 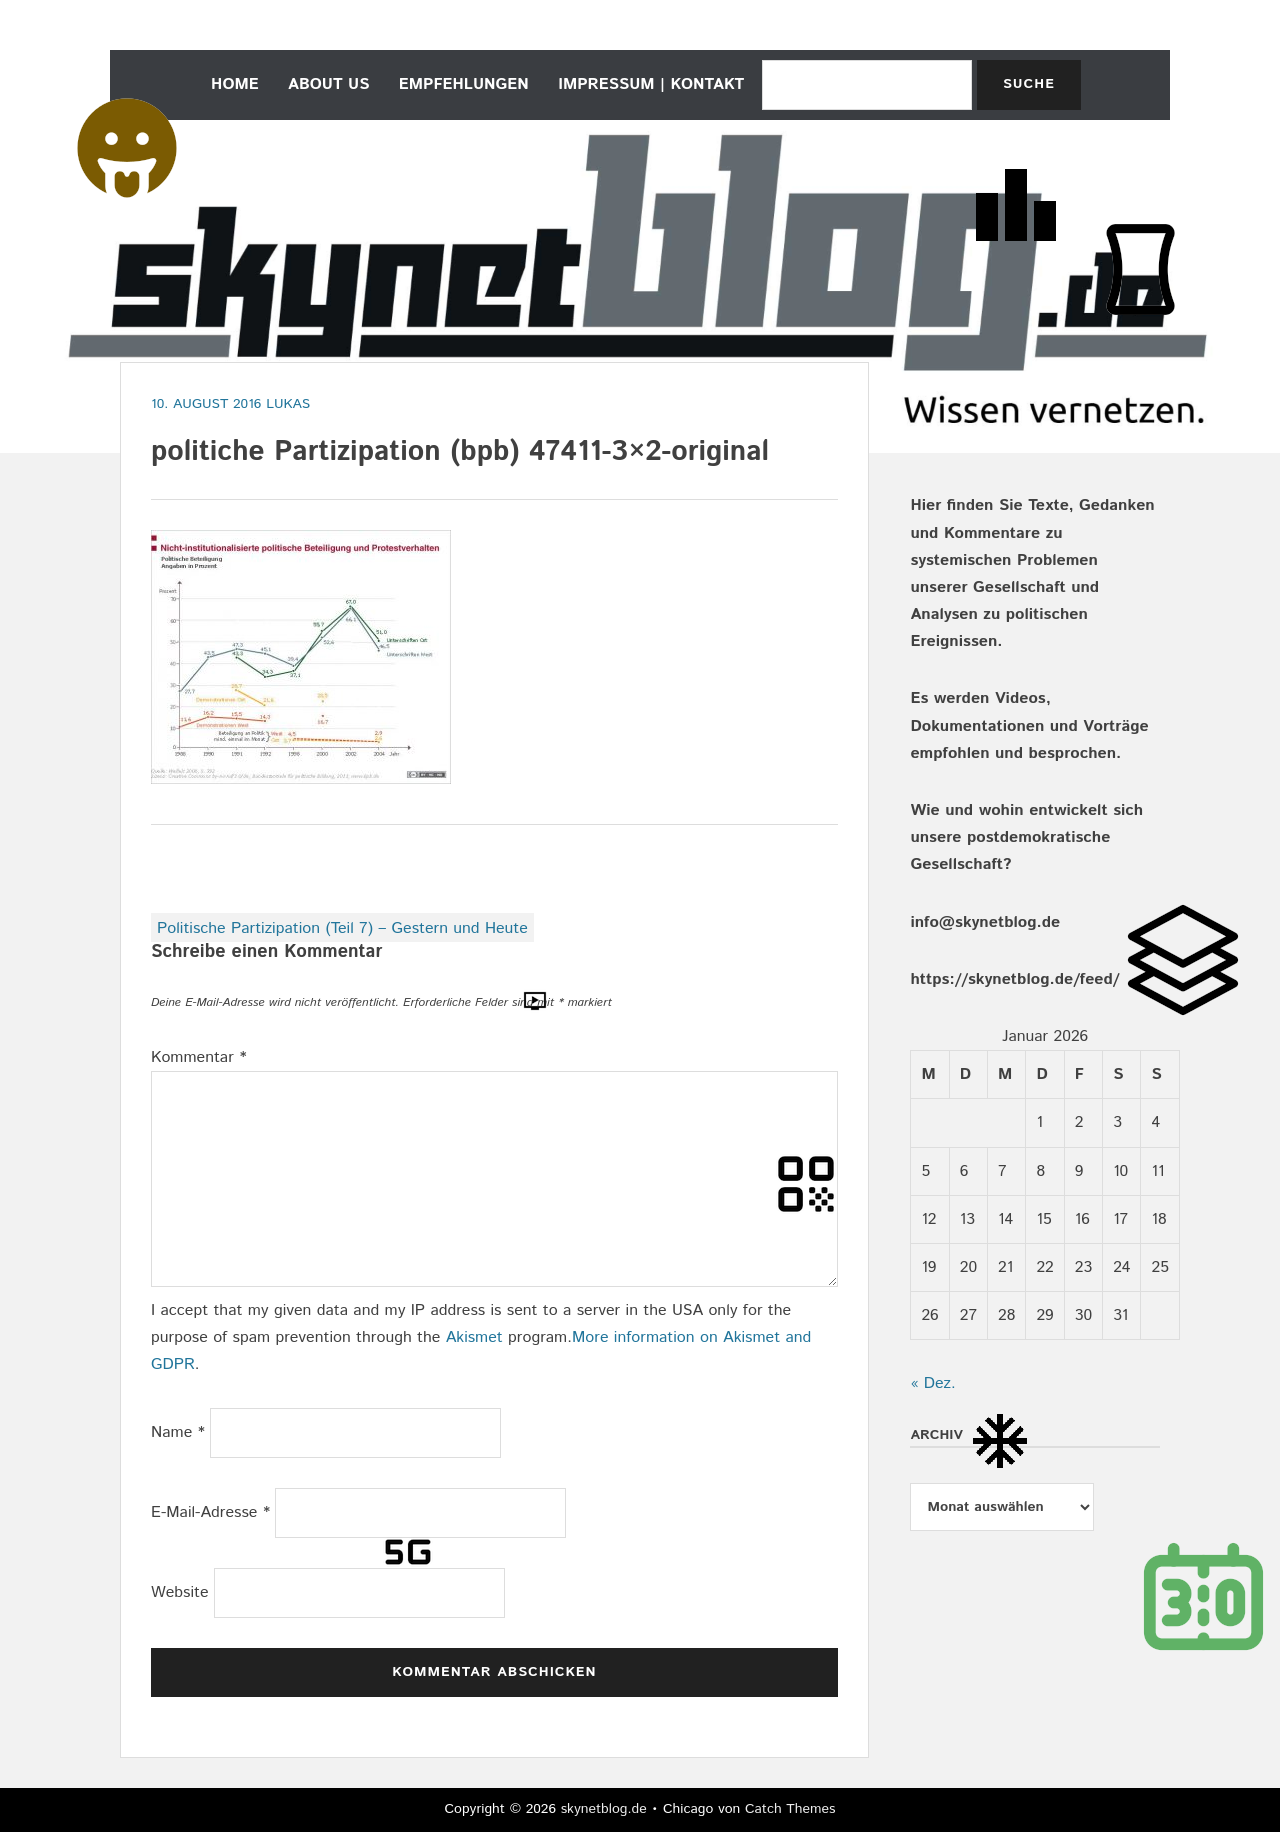 I want to click on add a playful or silly reaction, so click(x=127, y=148).